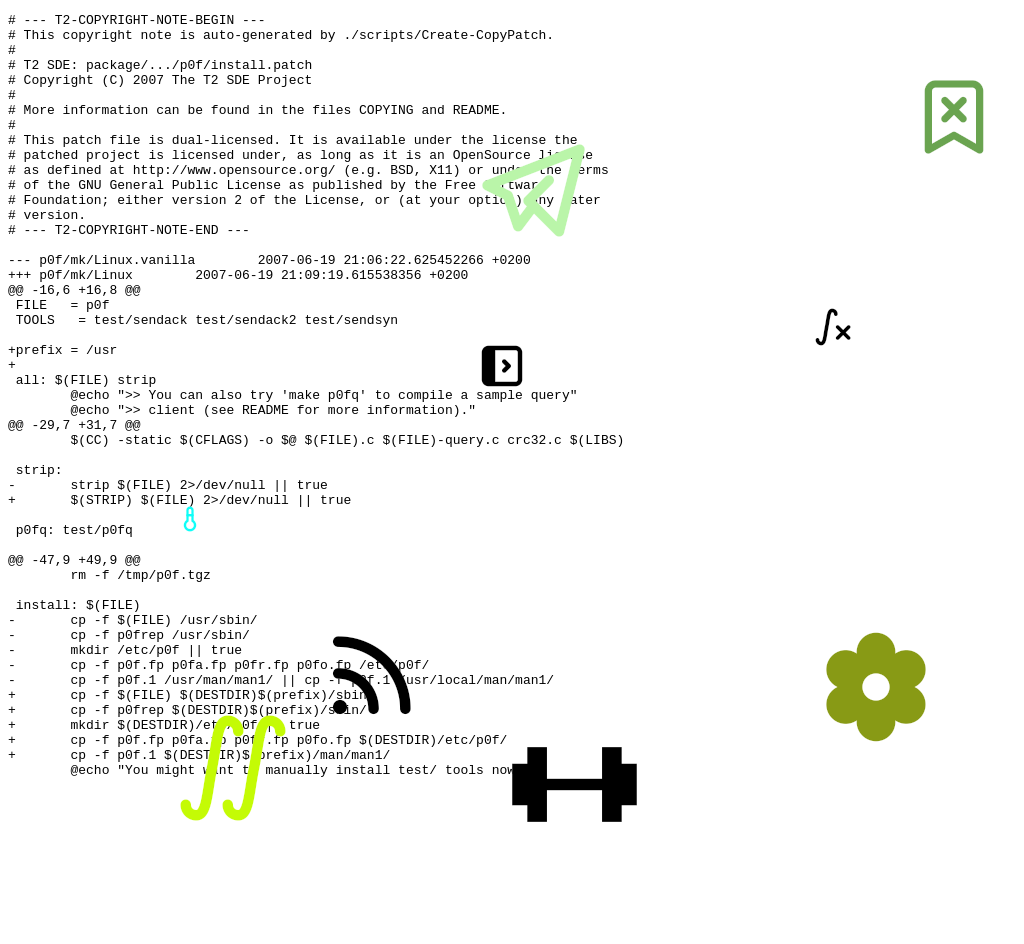  I want to click on remove or clear an integral calculation, so click(834, 327).